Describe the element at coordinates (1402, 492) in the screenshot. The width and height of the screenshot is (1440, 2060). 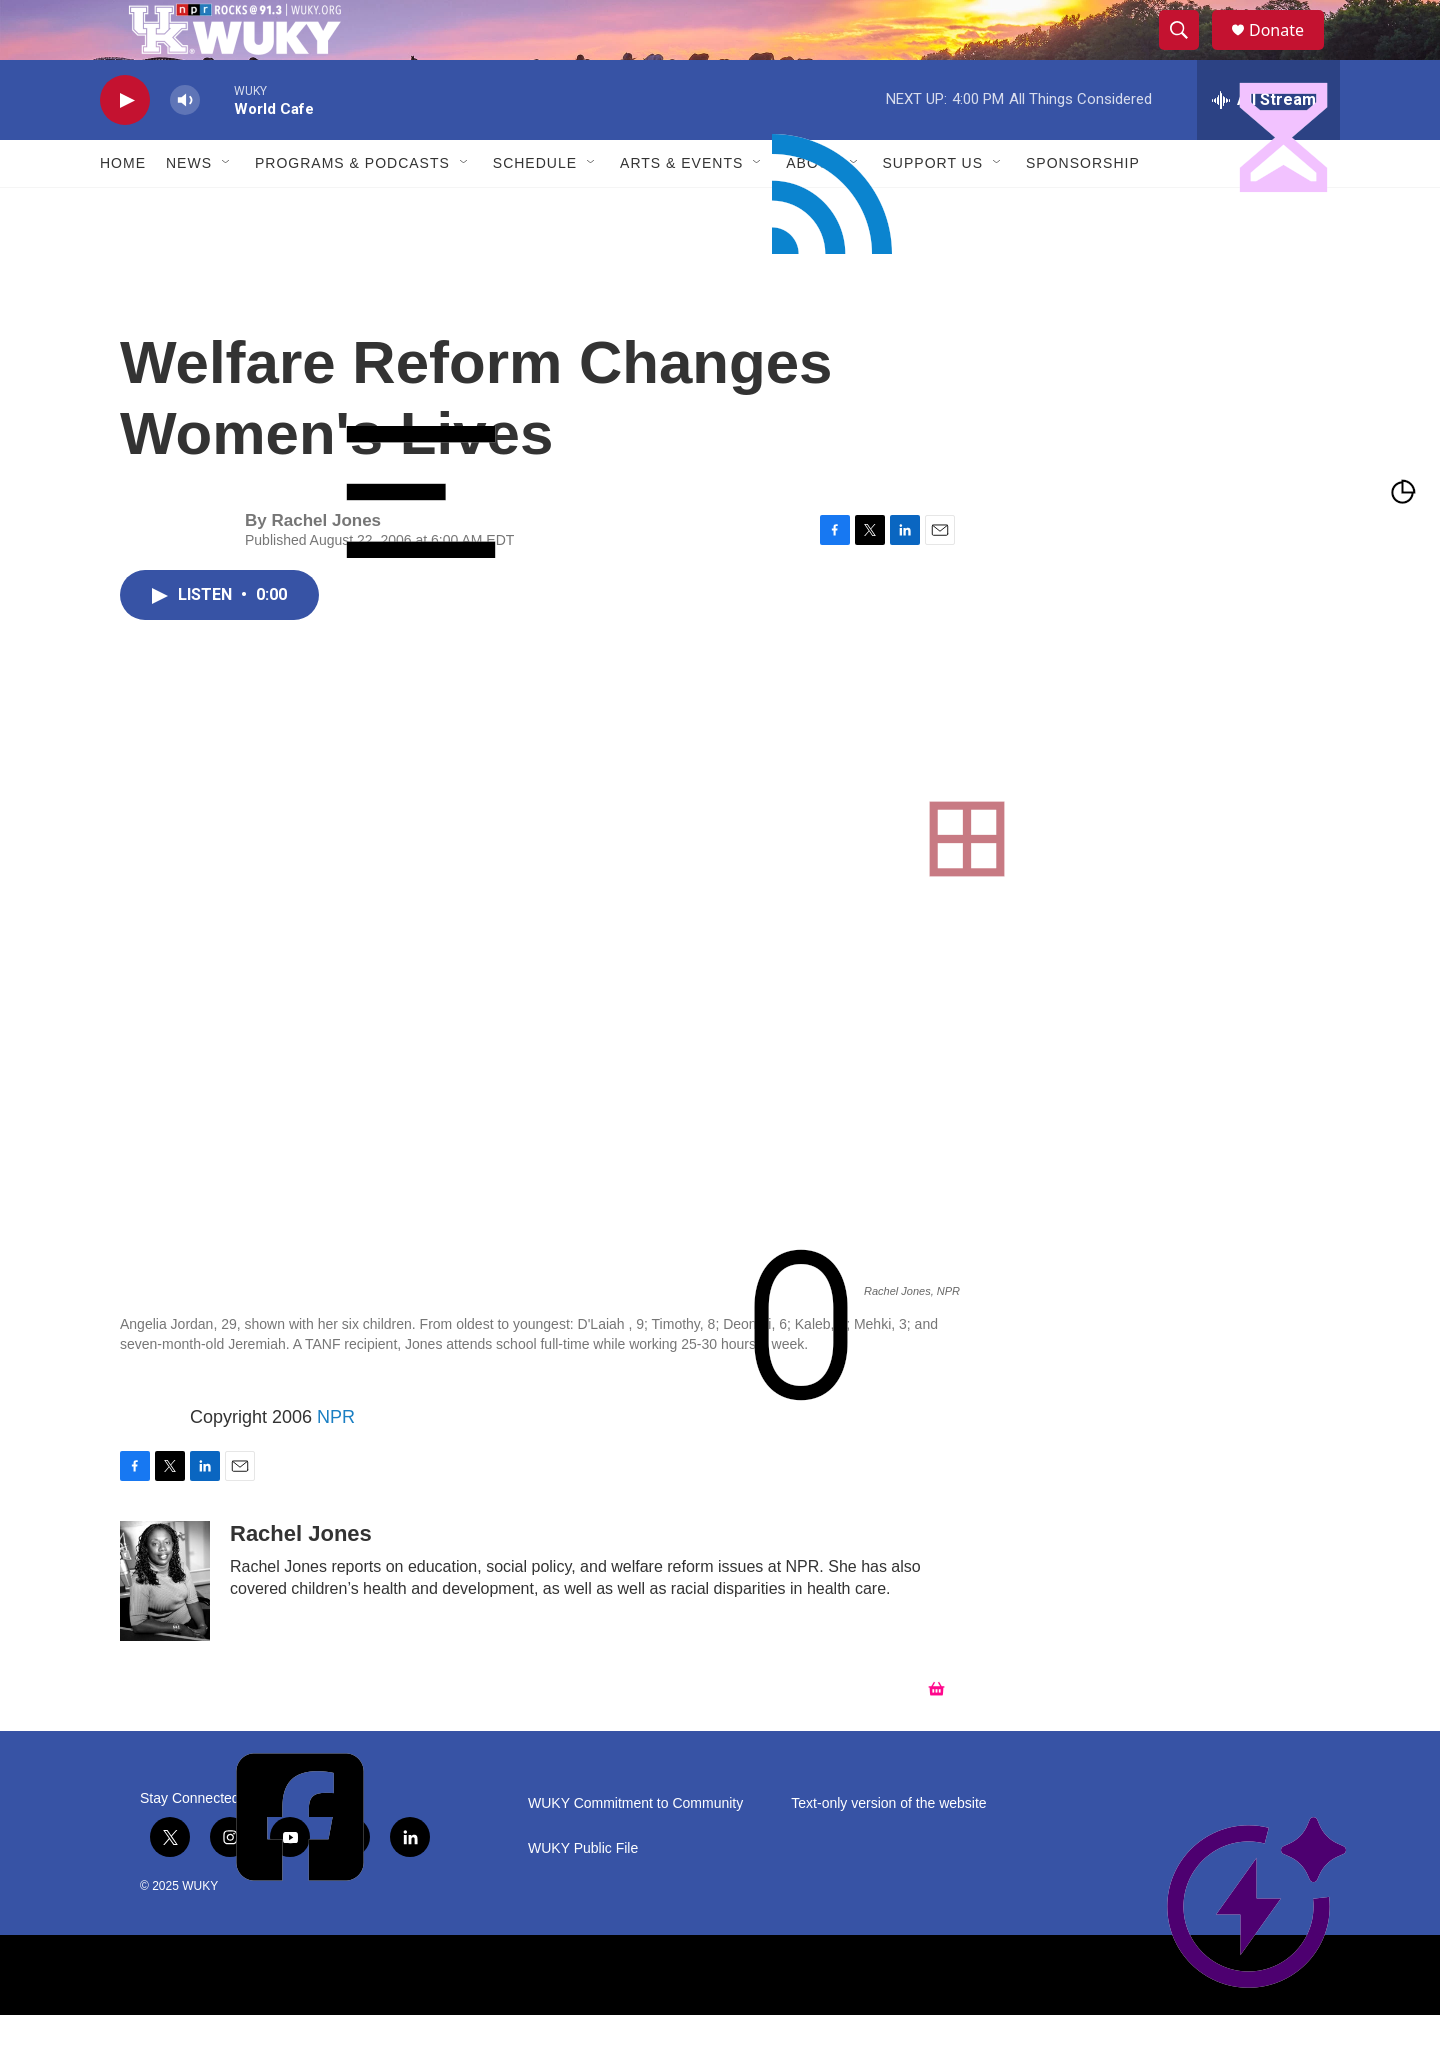
I see `view business analytics or statistics` at that location.